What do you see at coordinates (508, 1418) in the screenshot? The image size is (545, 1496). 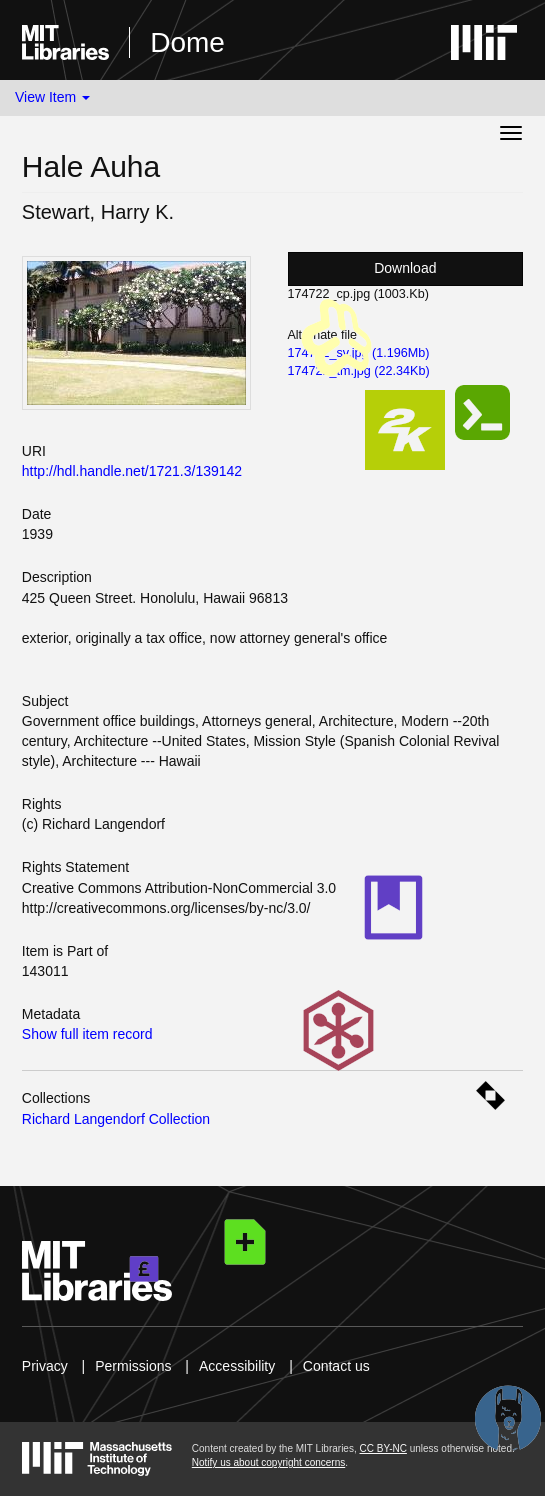 I see `open vikunja task management app` at bounding box center [508, 1418].